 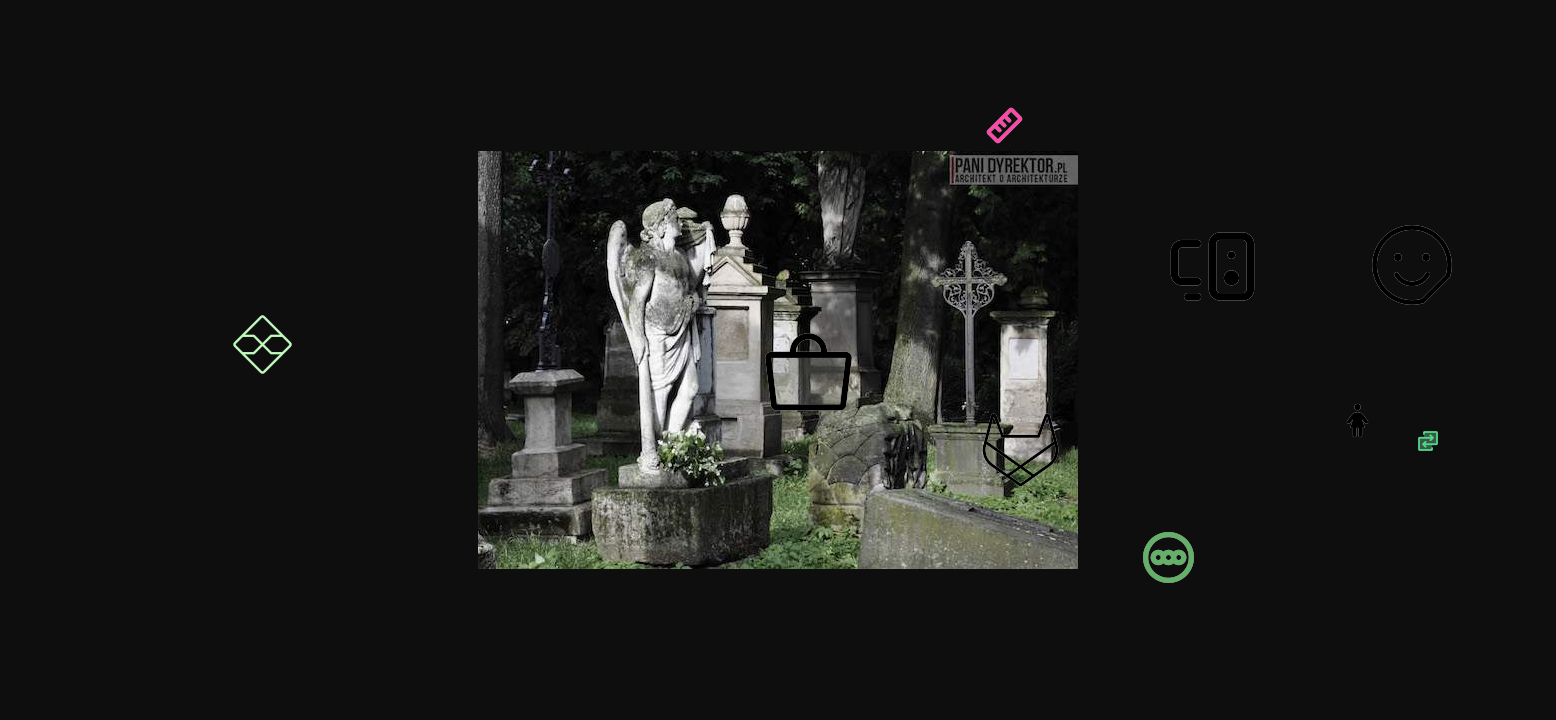 What do you see at coordinates (262, 344) in the screenshot?
I see `pix instant payment system logo` at bounding box center [262, 344].